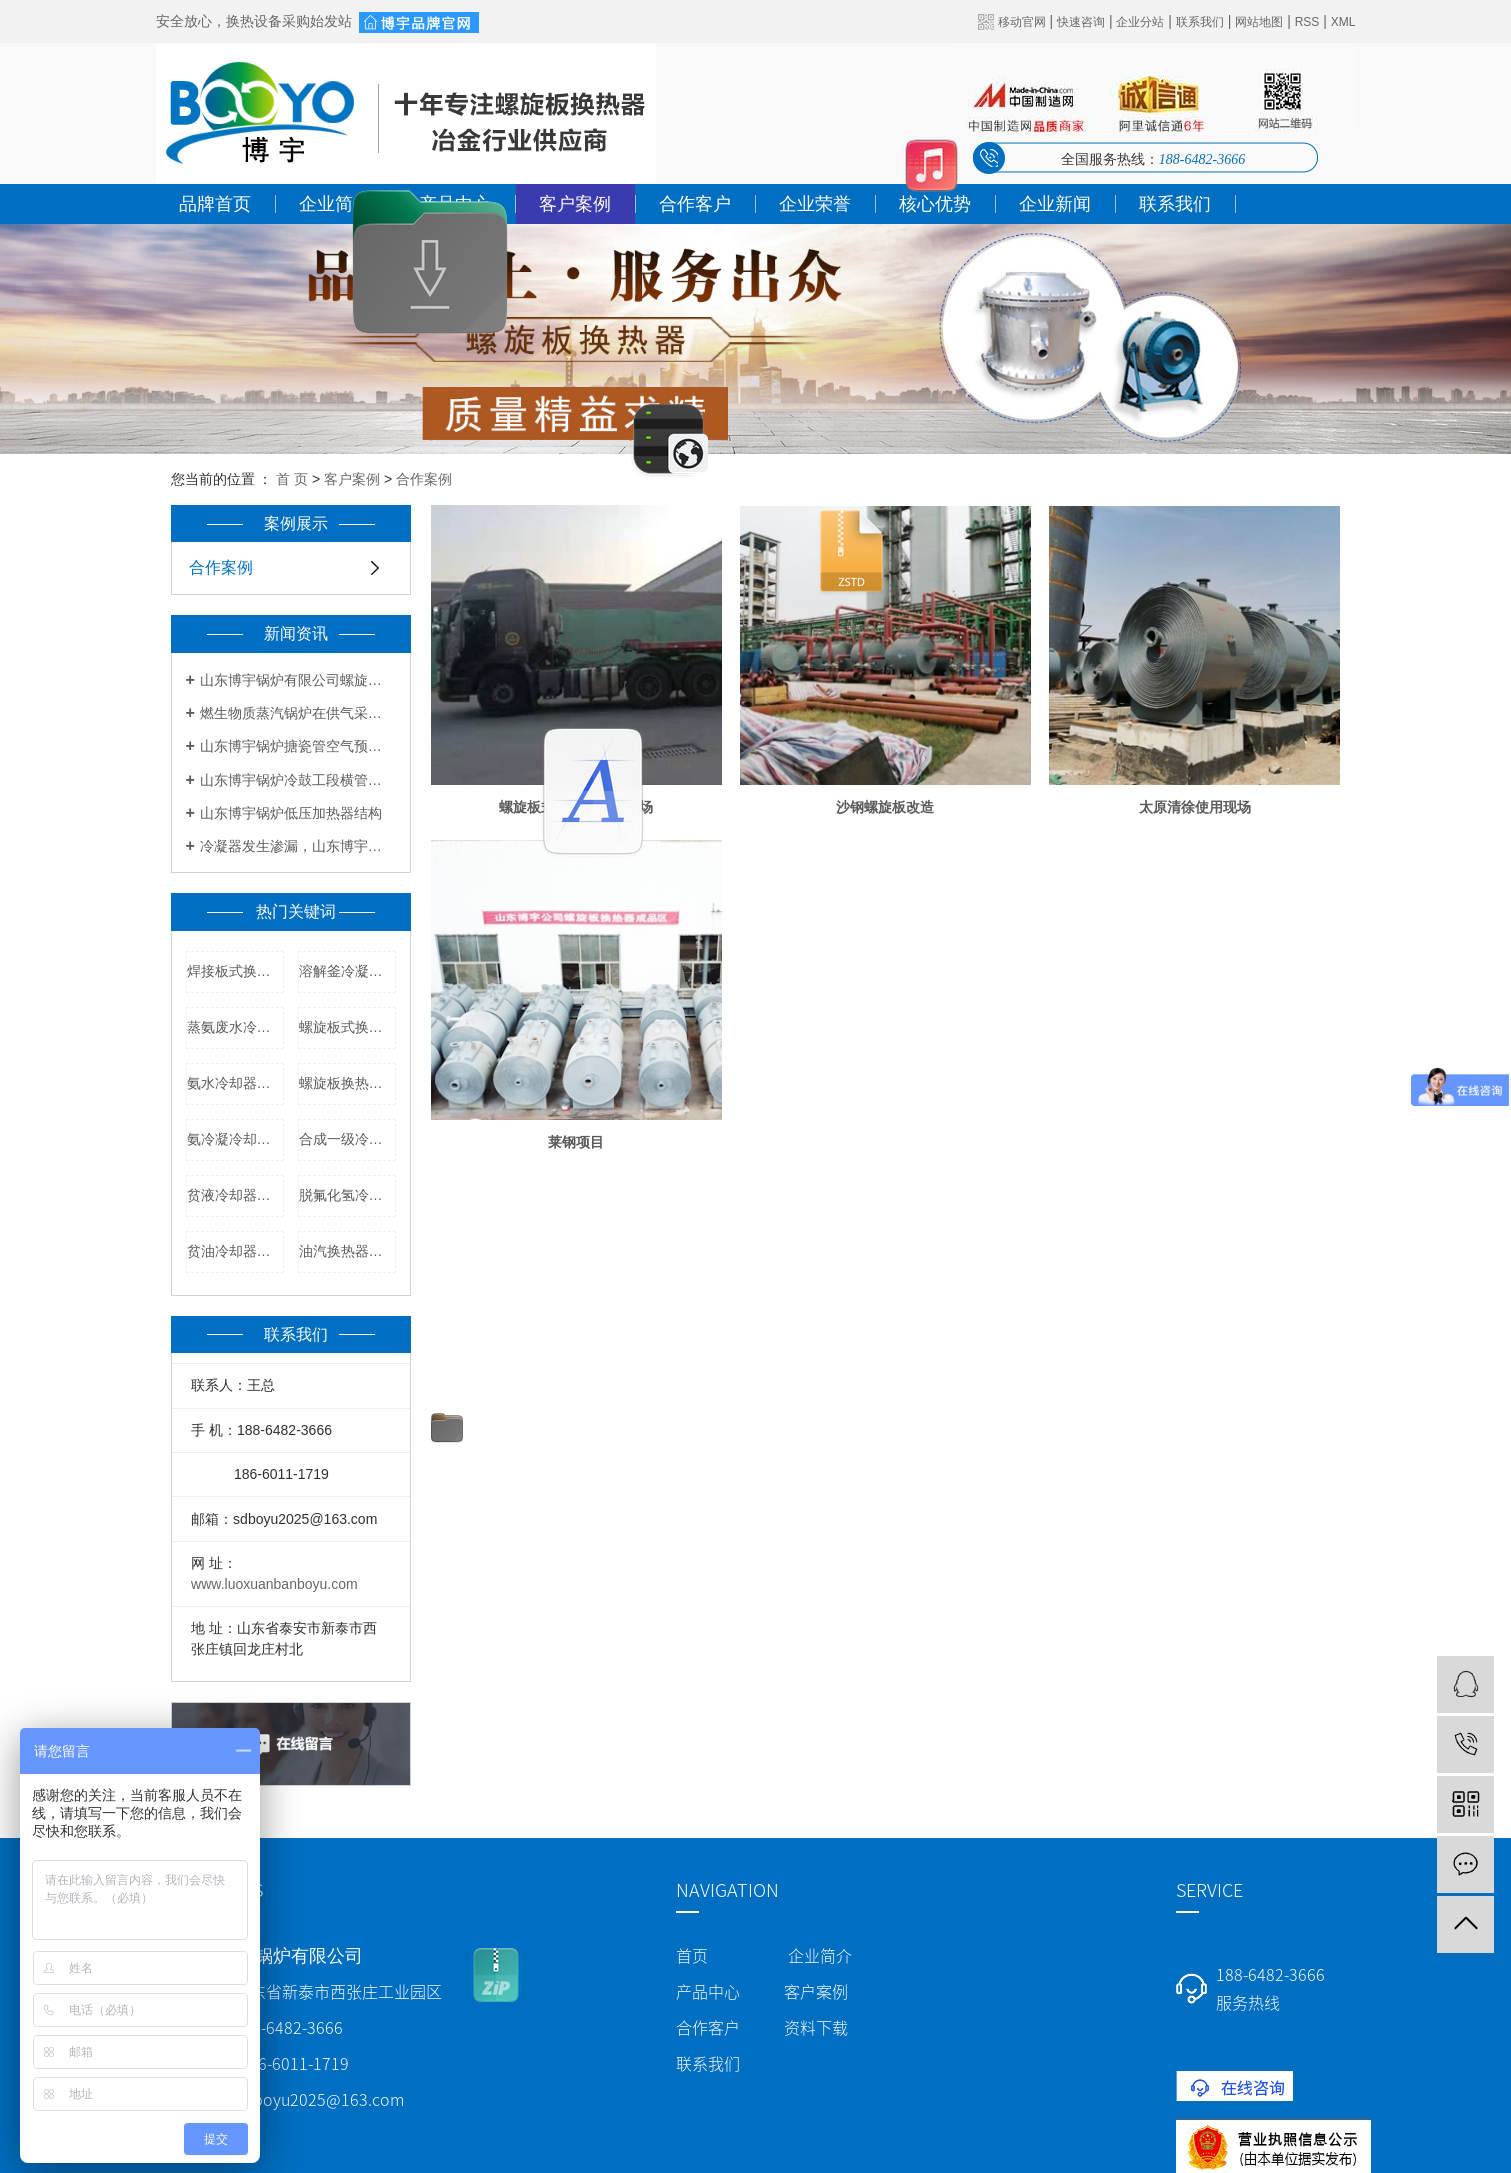  I want to click on open a compressed zip archive, so click(496, 1975).